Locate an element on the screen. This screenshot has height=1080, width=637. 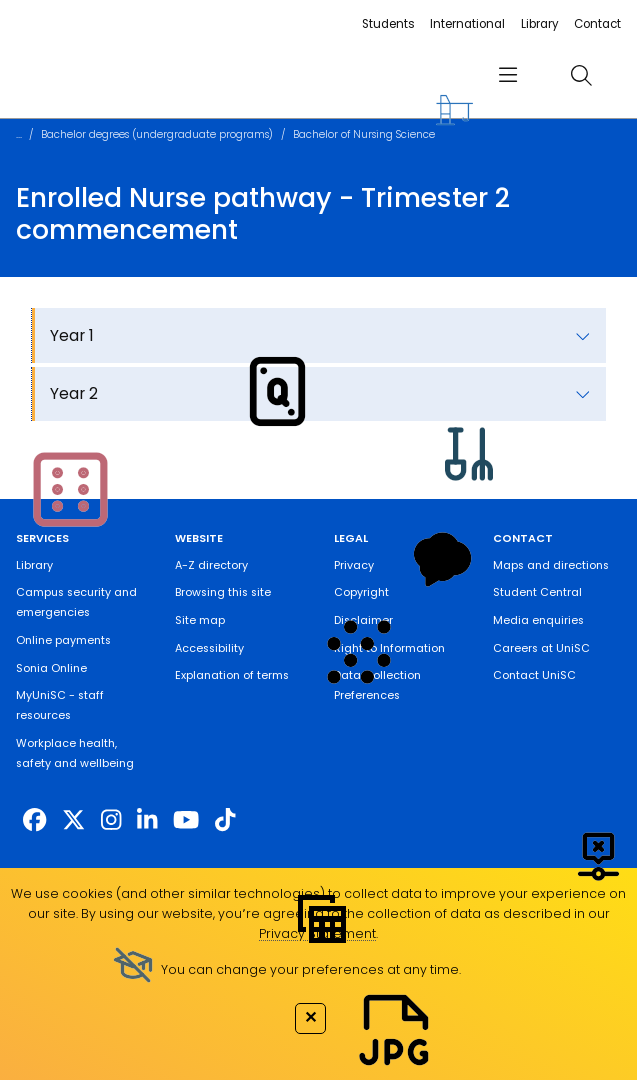
remove an event from the timeline is located at coordinates (598, 855).